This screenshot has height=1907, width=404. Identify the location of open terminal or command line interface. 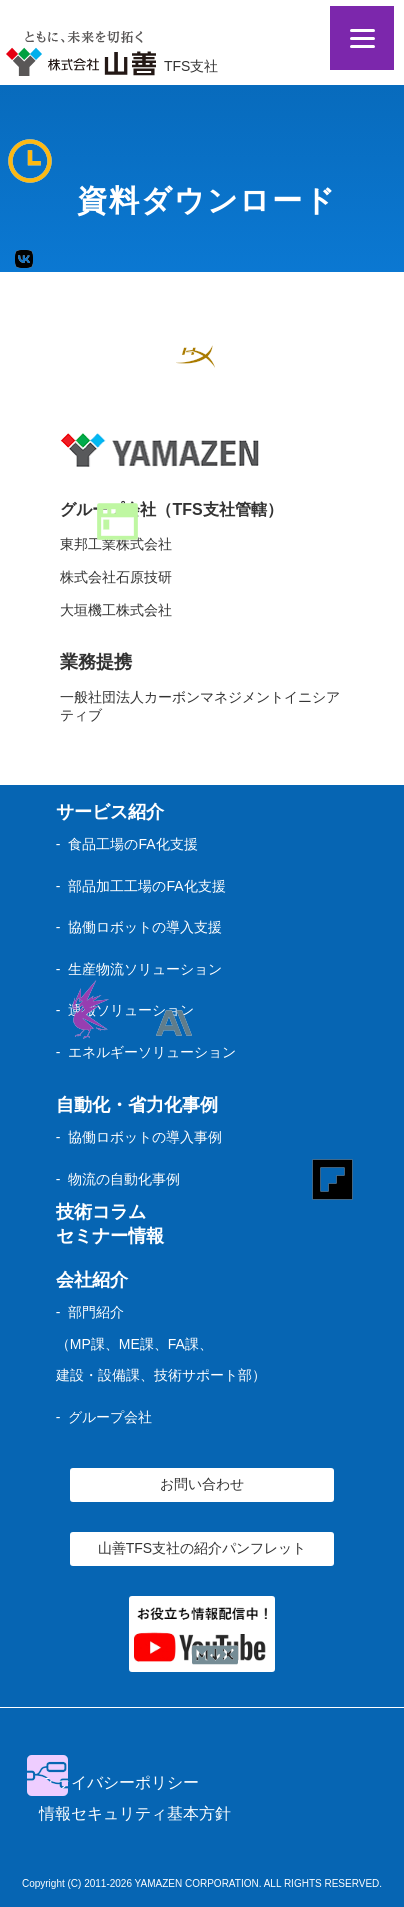
(117, 521).